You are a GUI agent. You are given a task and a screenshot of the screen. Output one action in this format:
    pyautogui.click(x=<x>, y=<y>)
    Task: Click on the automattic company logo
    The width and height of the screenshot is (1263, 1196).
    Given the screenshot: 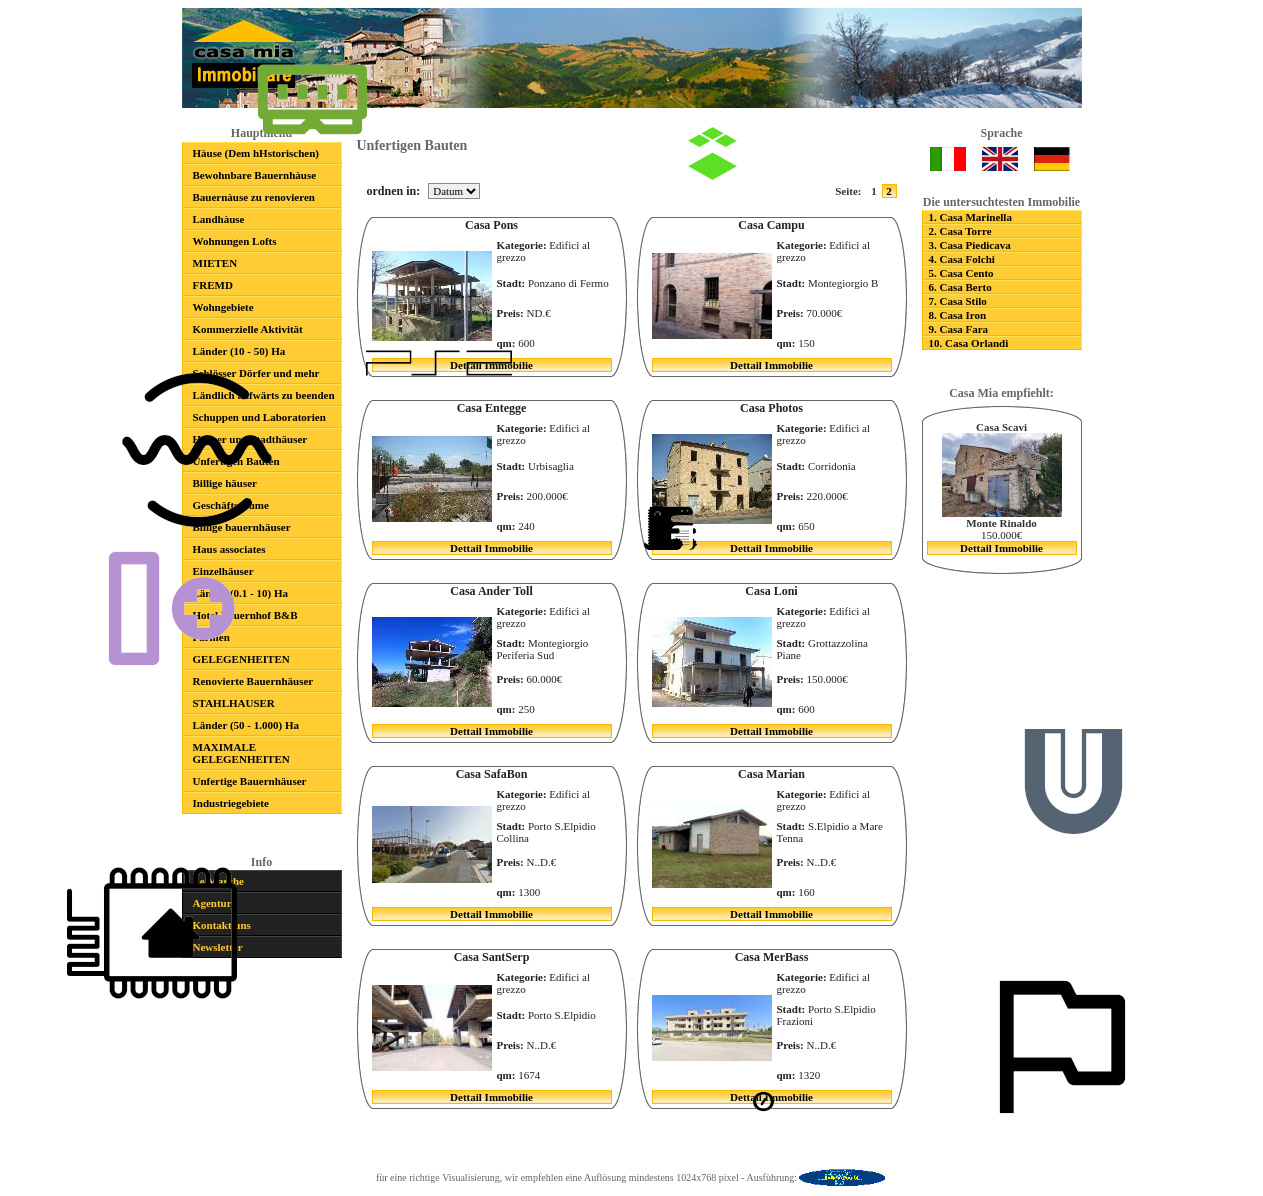 What is the action you would take?
    pyautogui.click(x=763, y=1101)
    